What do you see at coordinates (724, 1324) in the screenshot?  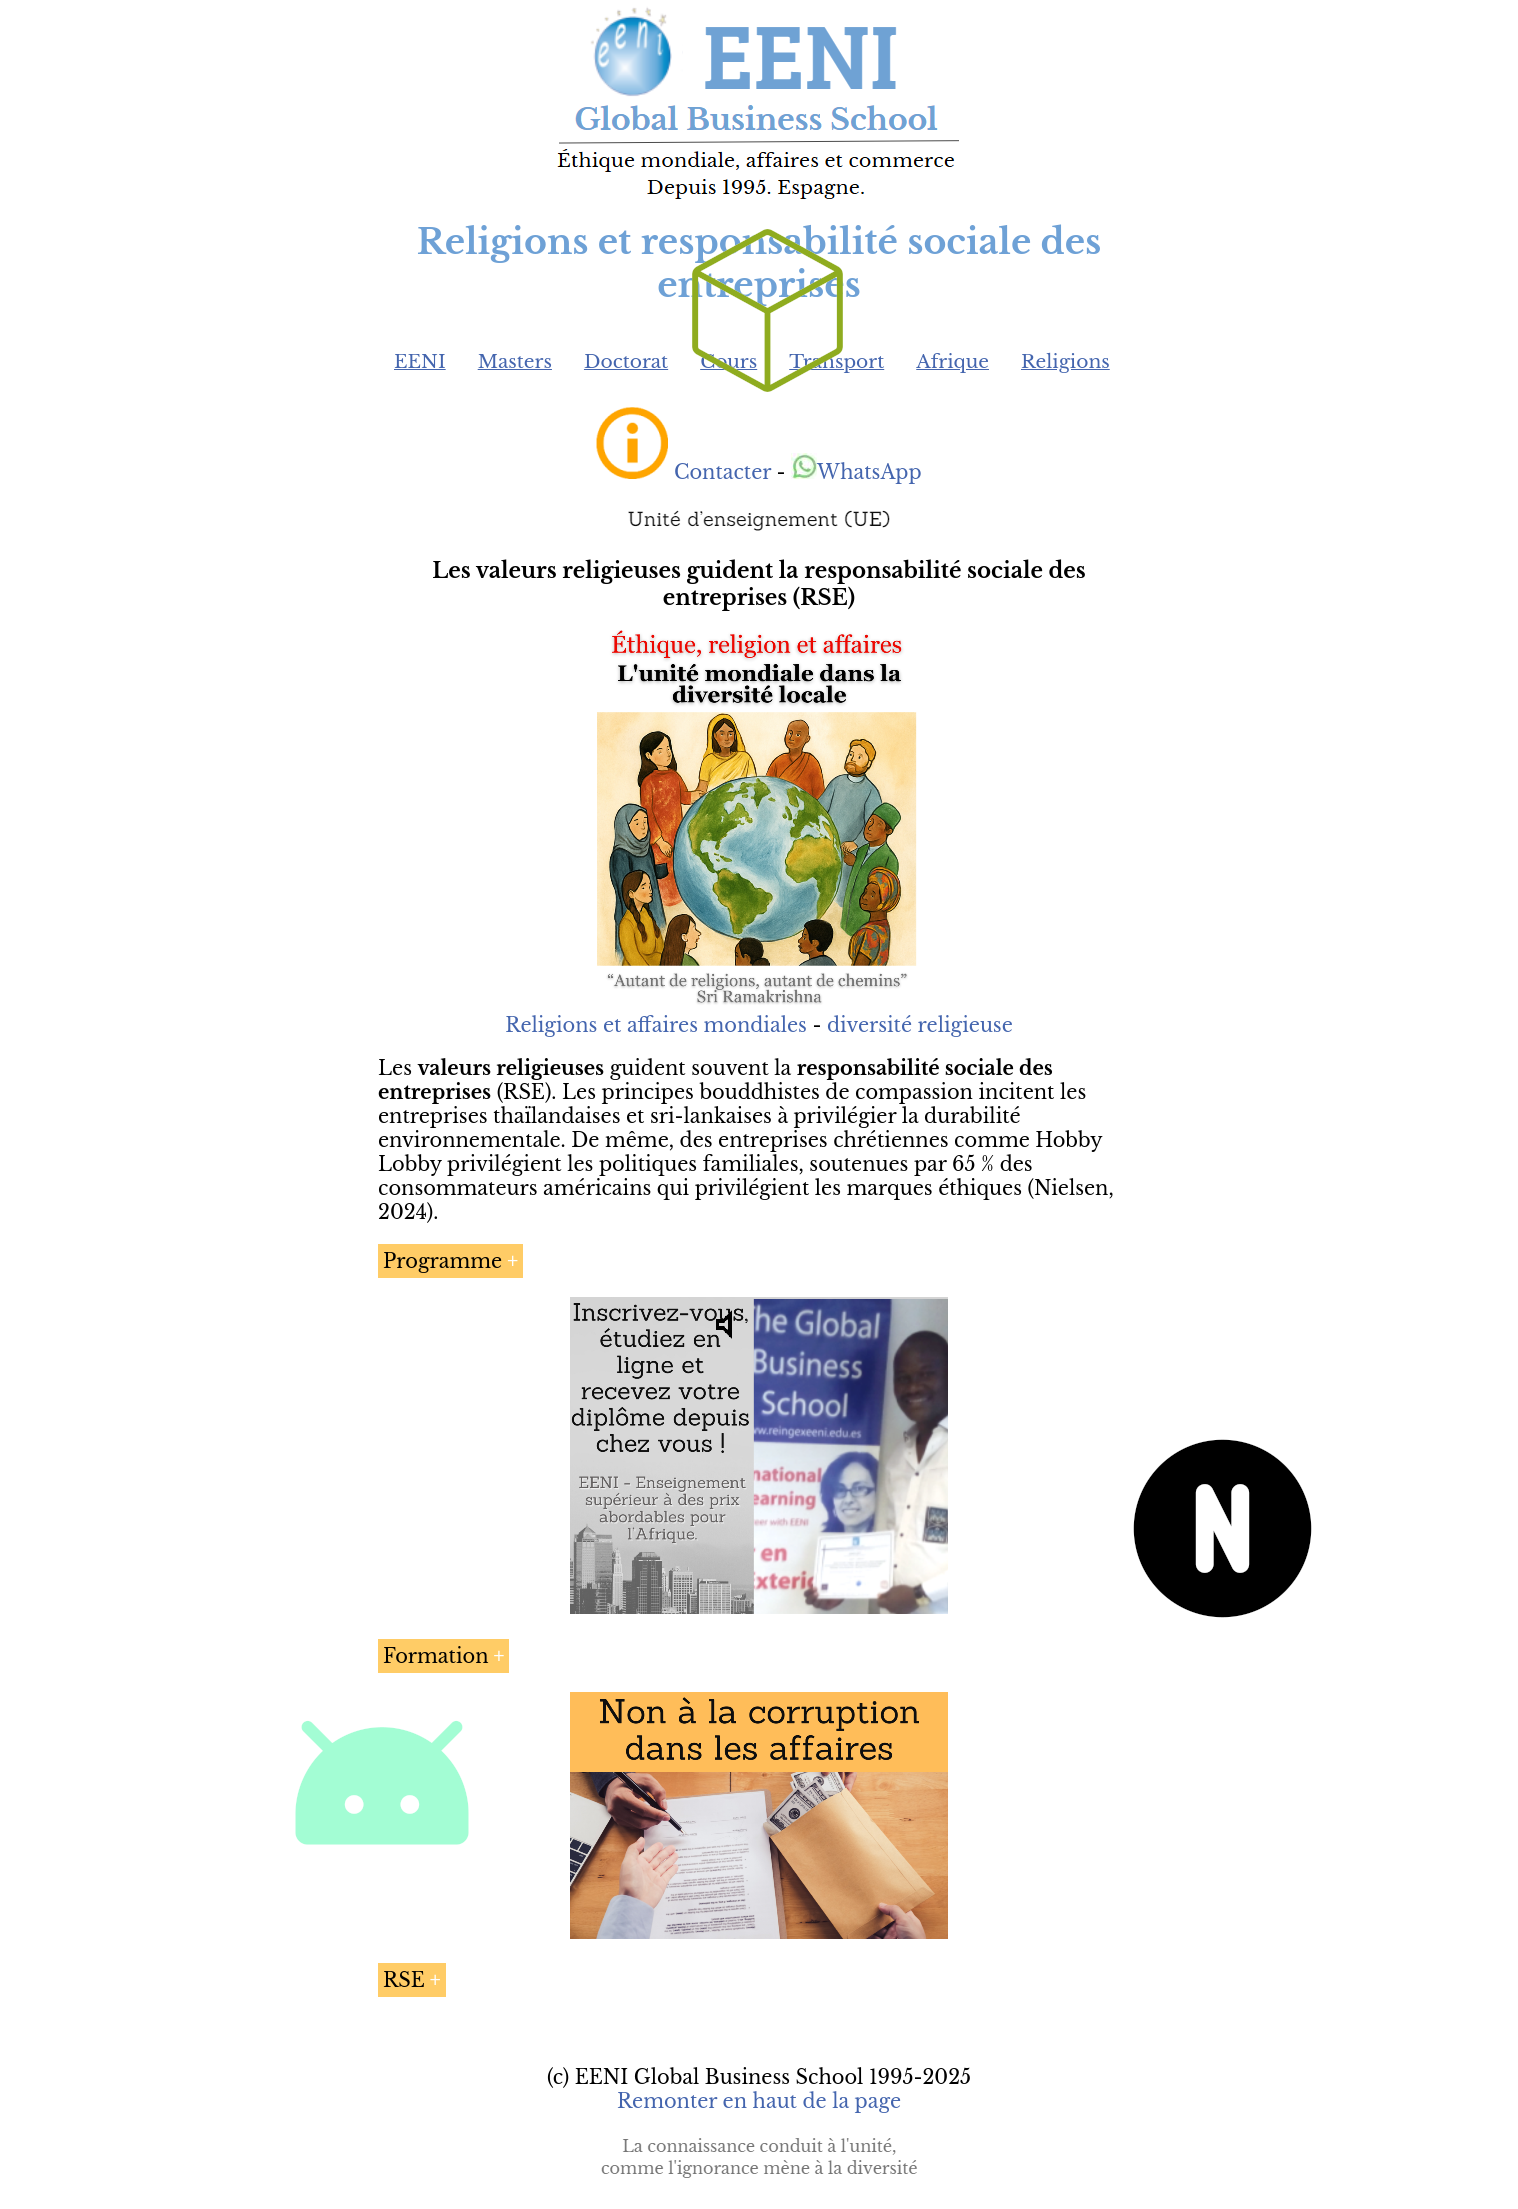 I see `mute audio or sound output` at bounding box center [724, 1324].